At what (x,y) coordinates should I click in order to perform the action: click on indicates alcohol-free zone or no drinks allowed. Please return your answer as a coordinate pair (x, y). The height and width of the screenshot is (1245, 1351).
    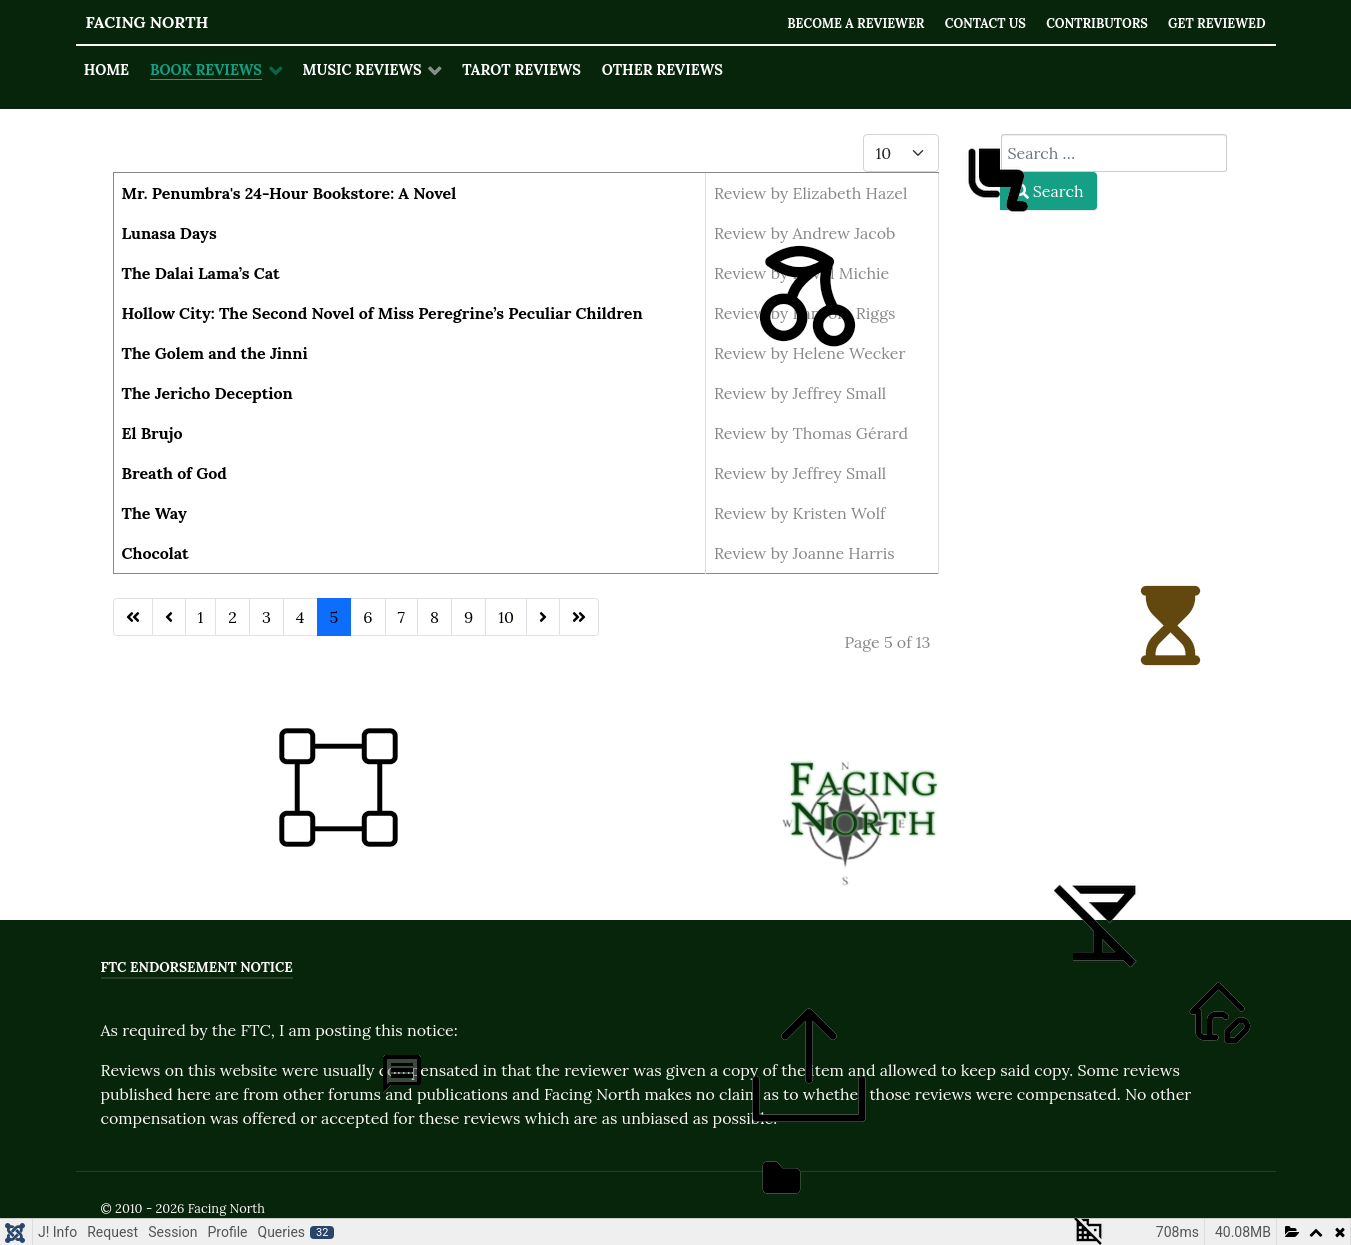
    Looking at the image, I should click on (1098, 923).